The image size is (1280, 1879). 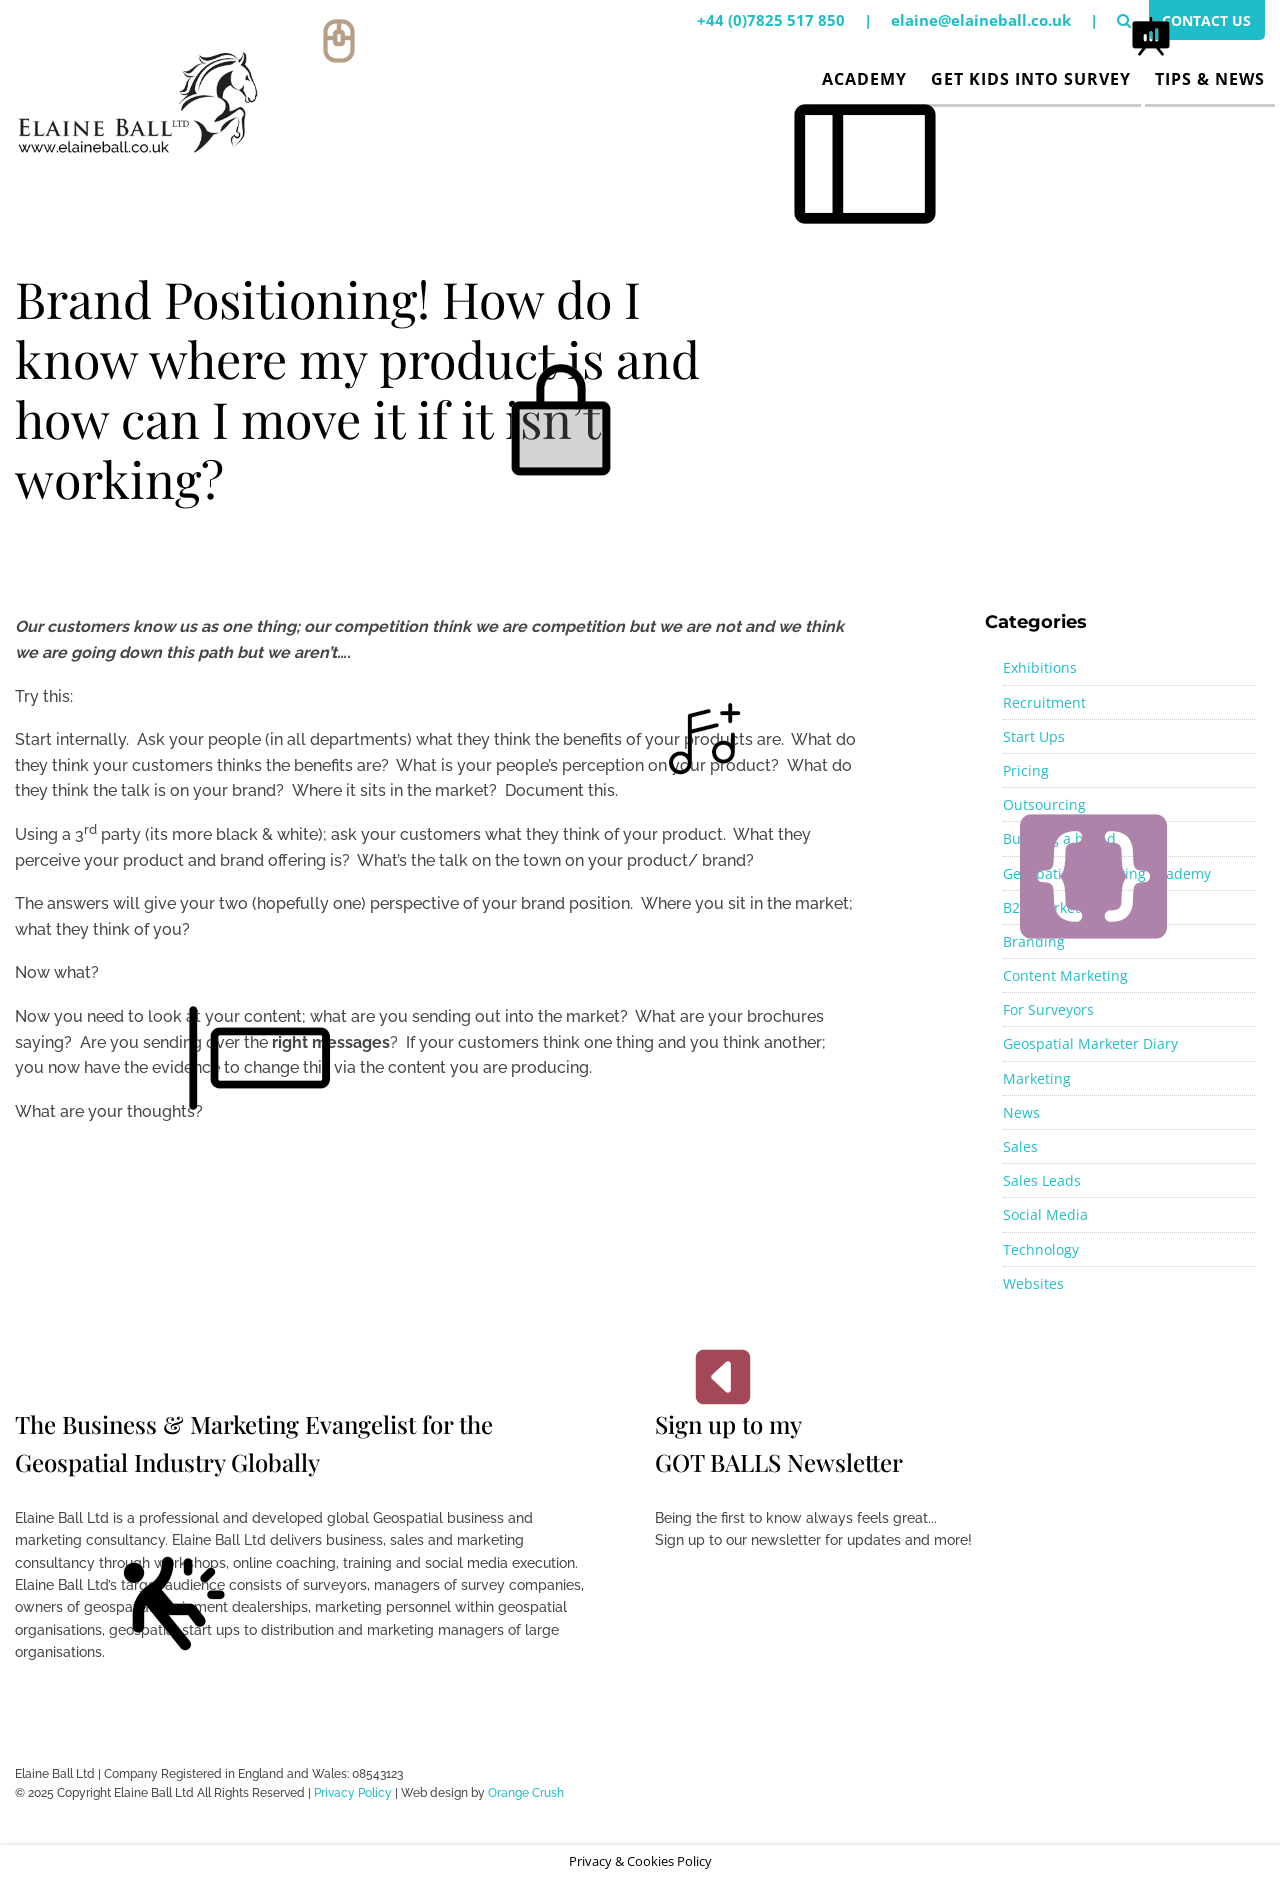 What do you see at coordinates (257, 1058) in the screenshot?
I see `align text or content to the left` at bounding box center [257, 1058].